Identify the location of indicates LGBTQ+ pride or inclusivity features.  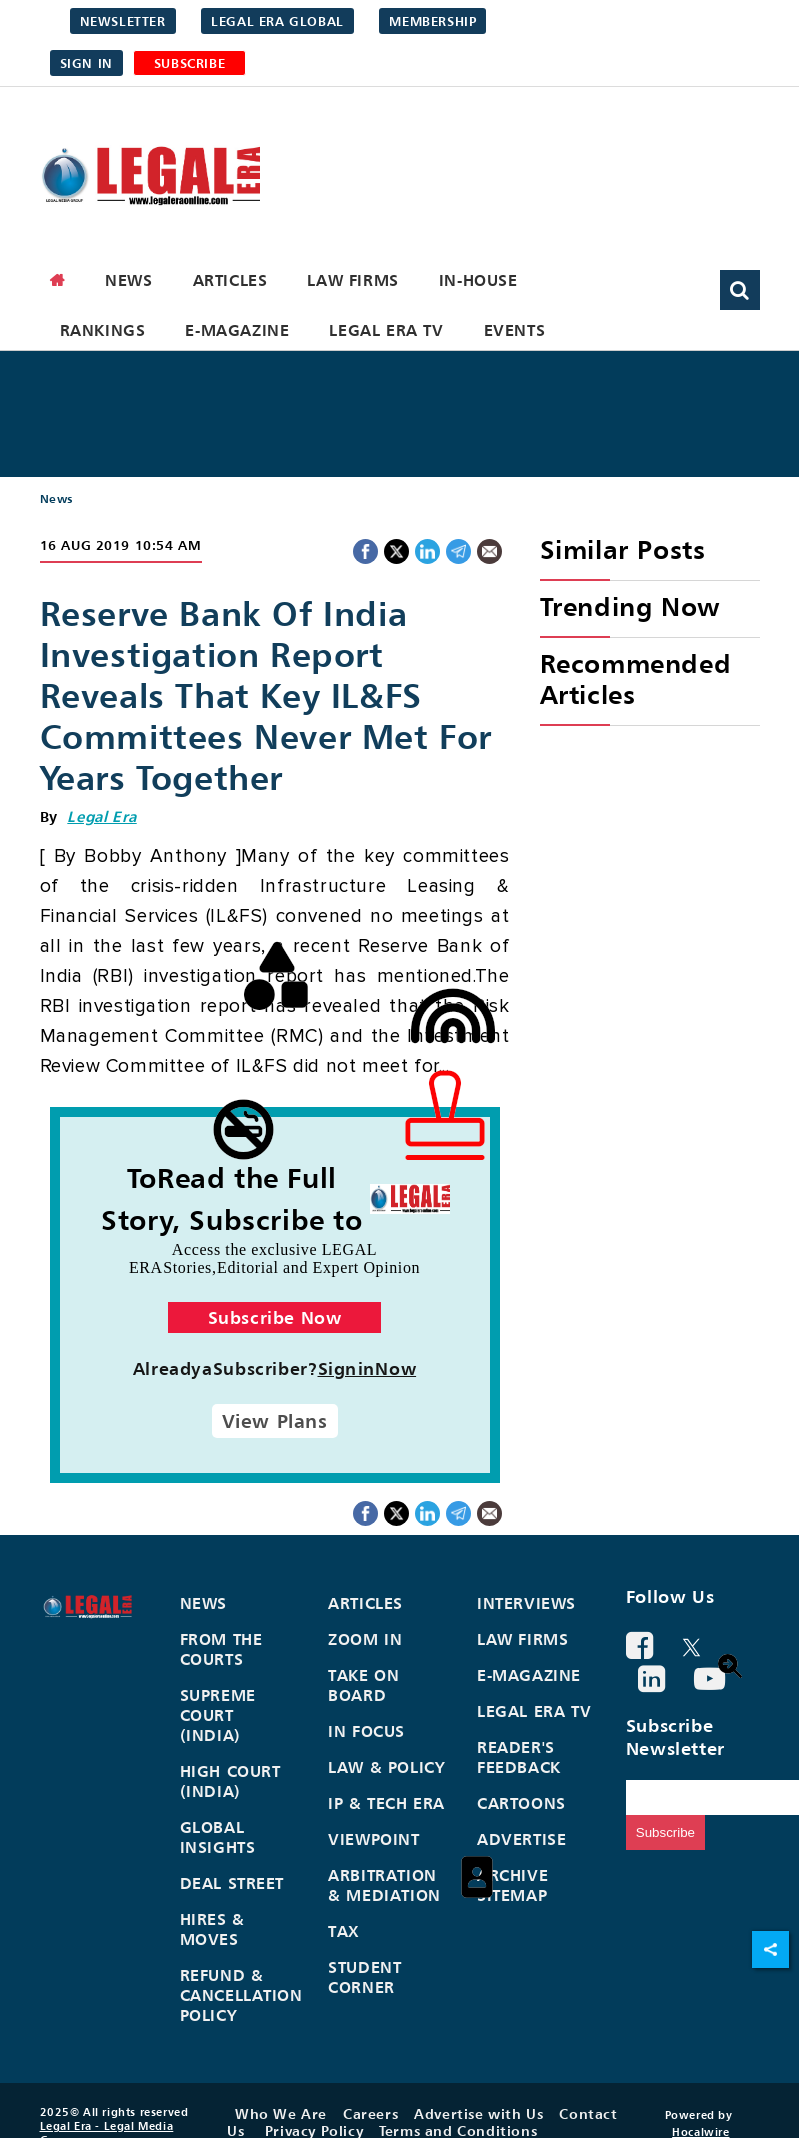
(453, 1018).